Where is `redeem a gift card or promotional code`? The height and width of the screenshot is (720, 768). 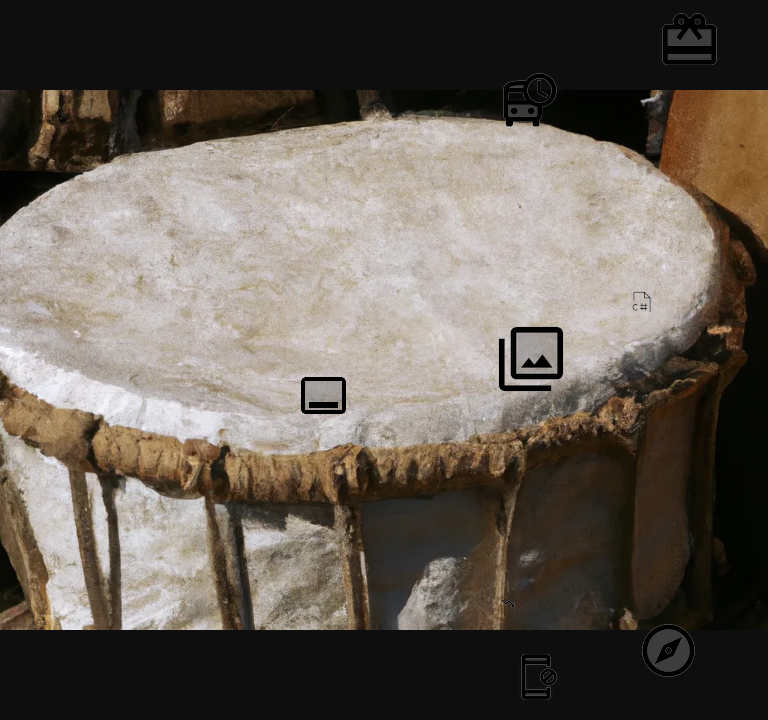
redeem a gift card or promotional code is located at coordinates (689, 40).